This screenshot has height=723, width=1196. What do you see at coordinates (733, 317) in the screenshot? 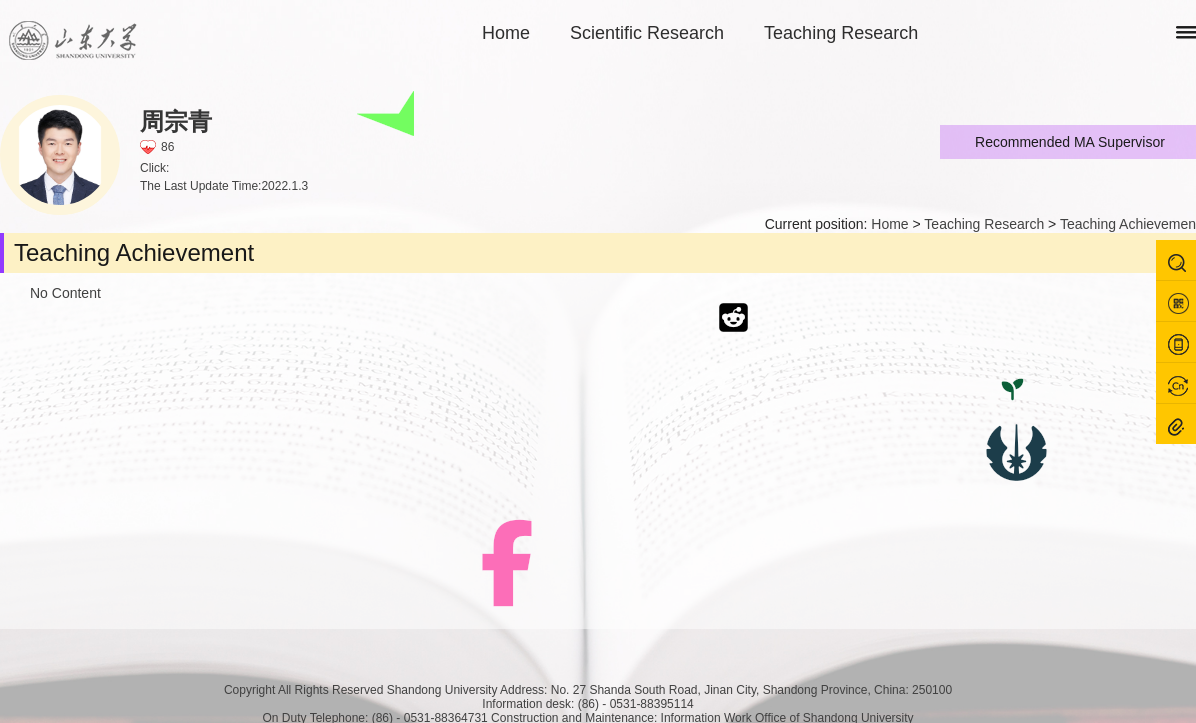
I see `open Reddit app` at bounding box center [733, 317].